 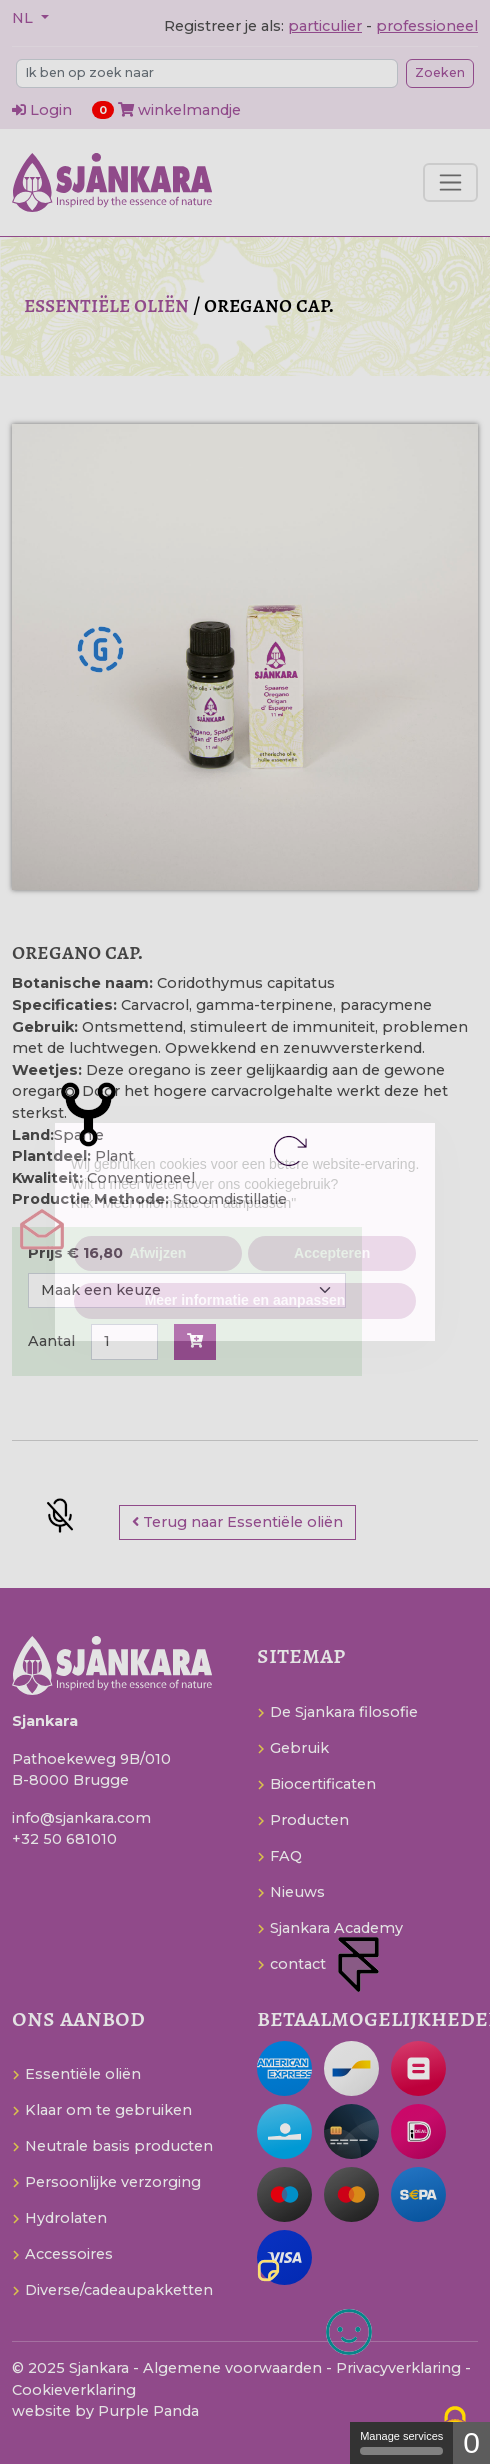 What do you see at coordinates (42, 1231) in the screenshot?
I see `view open or read messages` at bounding box center [42, 1231].